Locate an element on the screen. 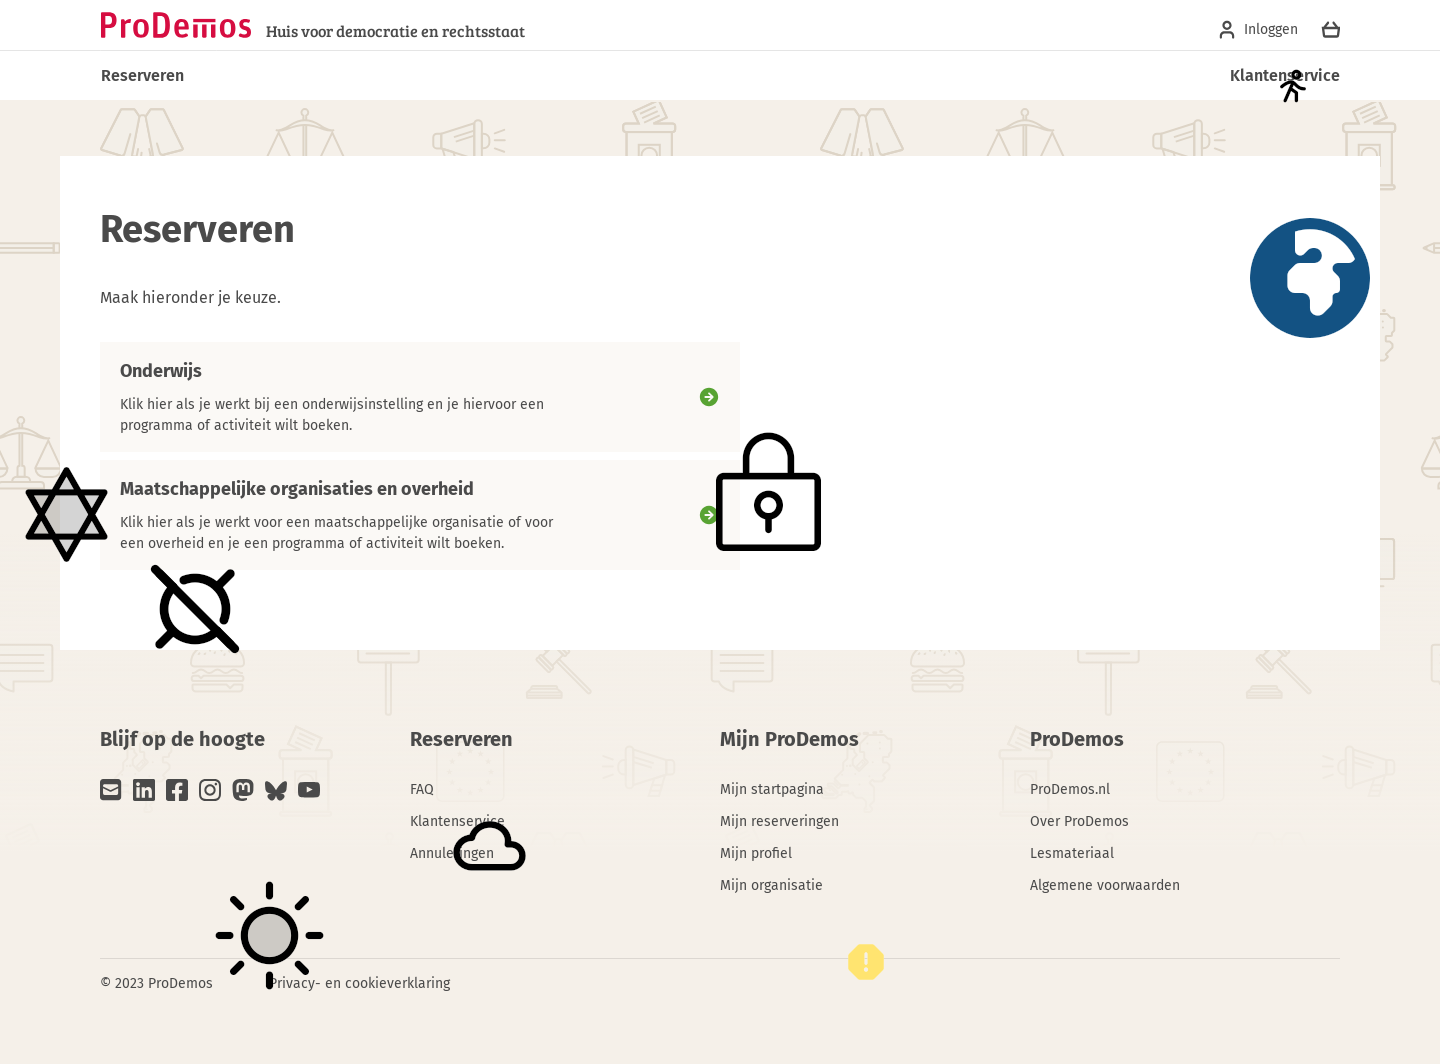 Image resolution: width=1440 pixels, height=1064 pixels. indicates walking directions or pedestrian mode is located at coordinates (1293, 86).